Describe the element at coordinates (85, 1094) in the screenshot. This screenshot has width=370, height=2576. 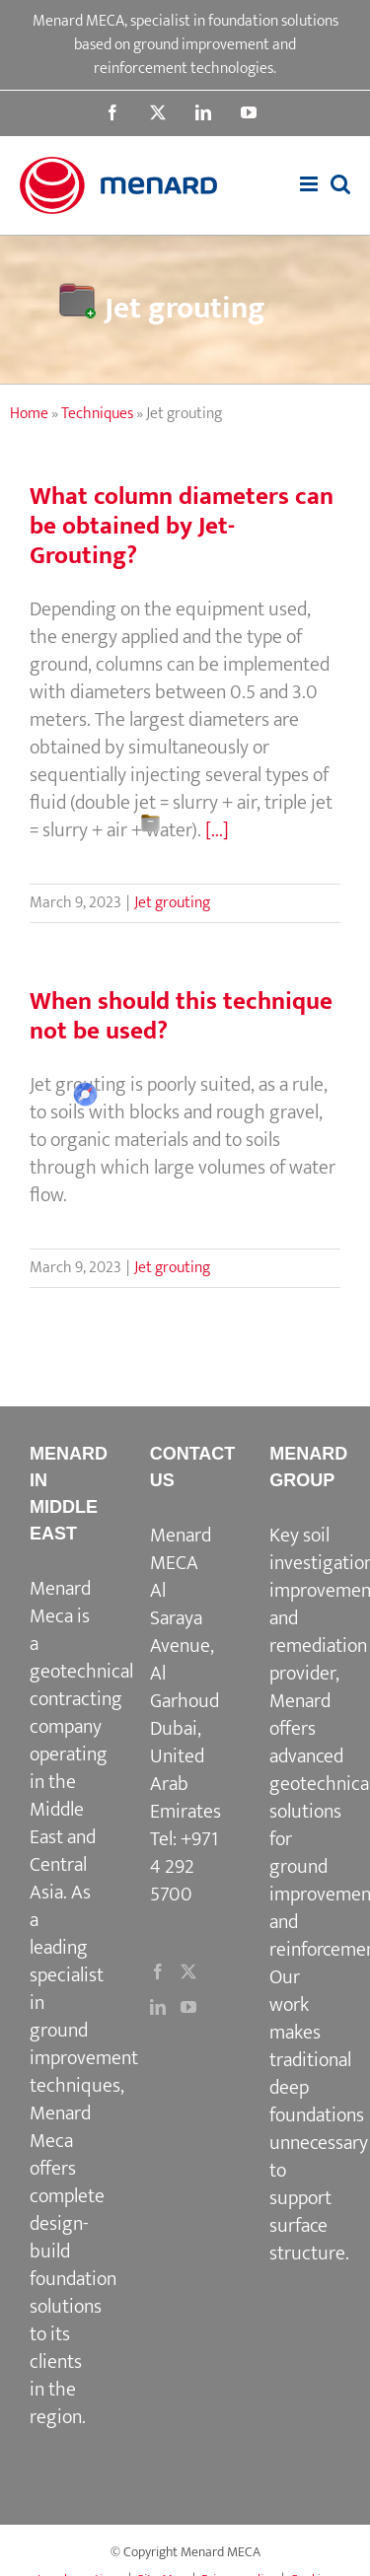
I see `open gnome web browser (epiphany)` at that location.